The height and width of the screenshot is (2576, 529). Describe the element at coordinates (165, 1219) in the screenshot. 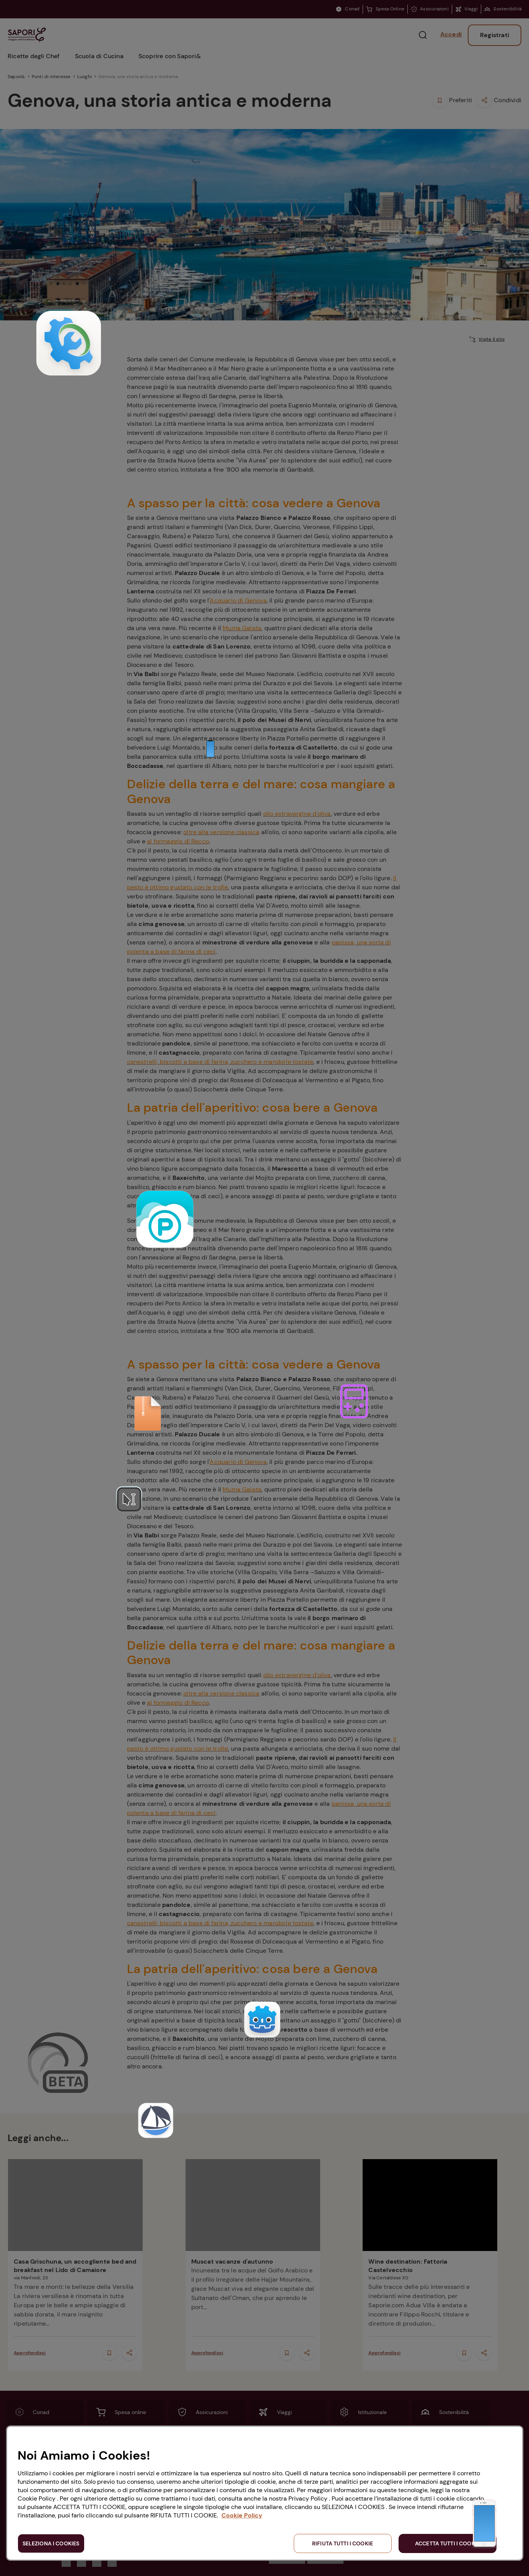

I see `open pCloud cloud storage app` at that location.